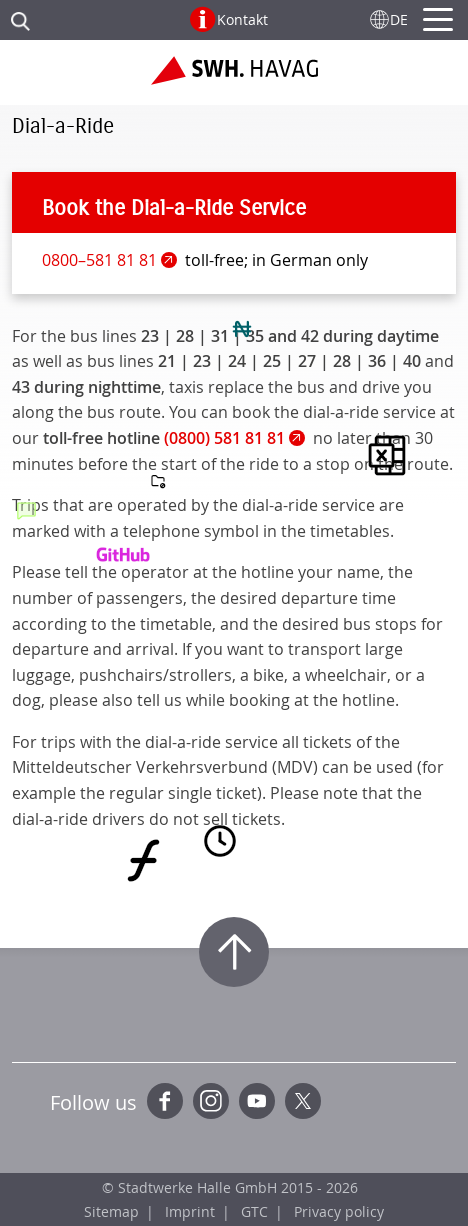 The image size is (468, 1226). I want to click on view current time, so click(220, 841).